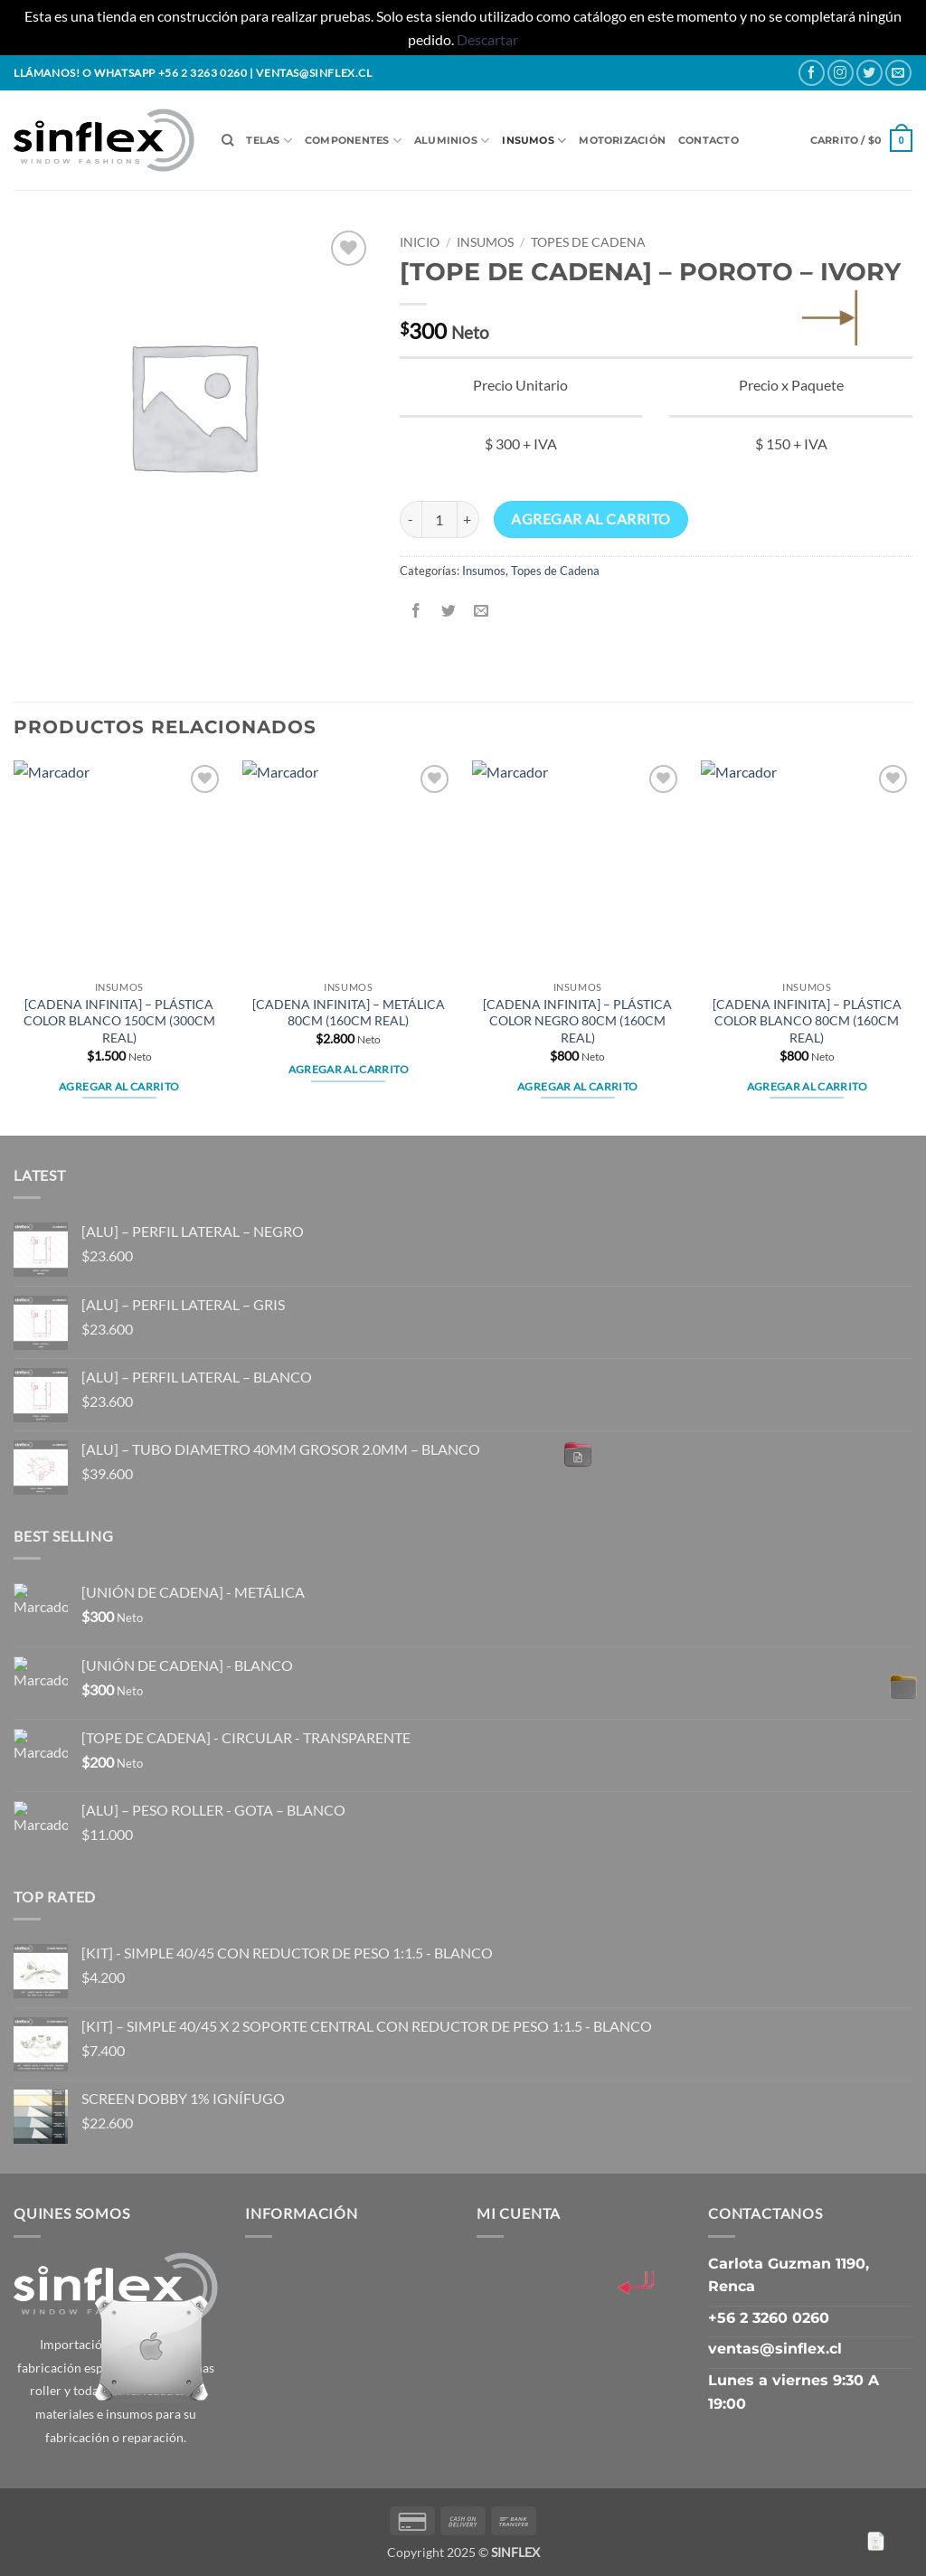 The width and height of the screenshot is (926, 2576). I want to click on open a folder to view its contents, so click(903, 1687).